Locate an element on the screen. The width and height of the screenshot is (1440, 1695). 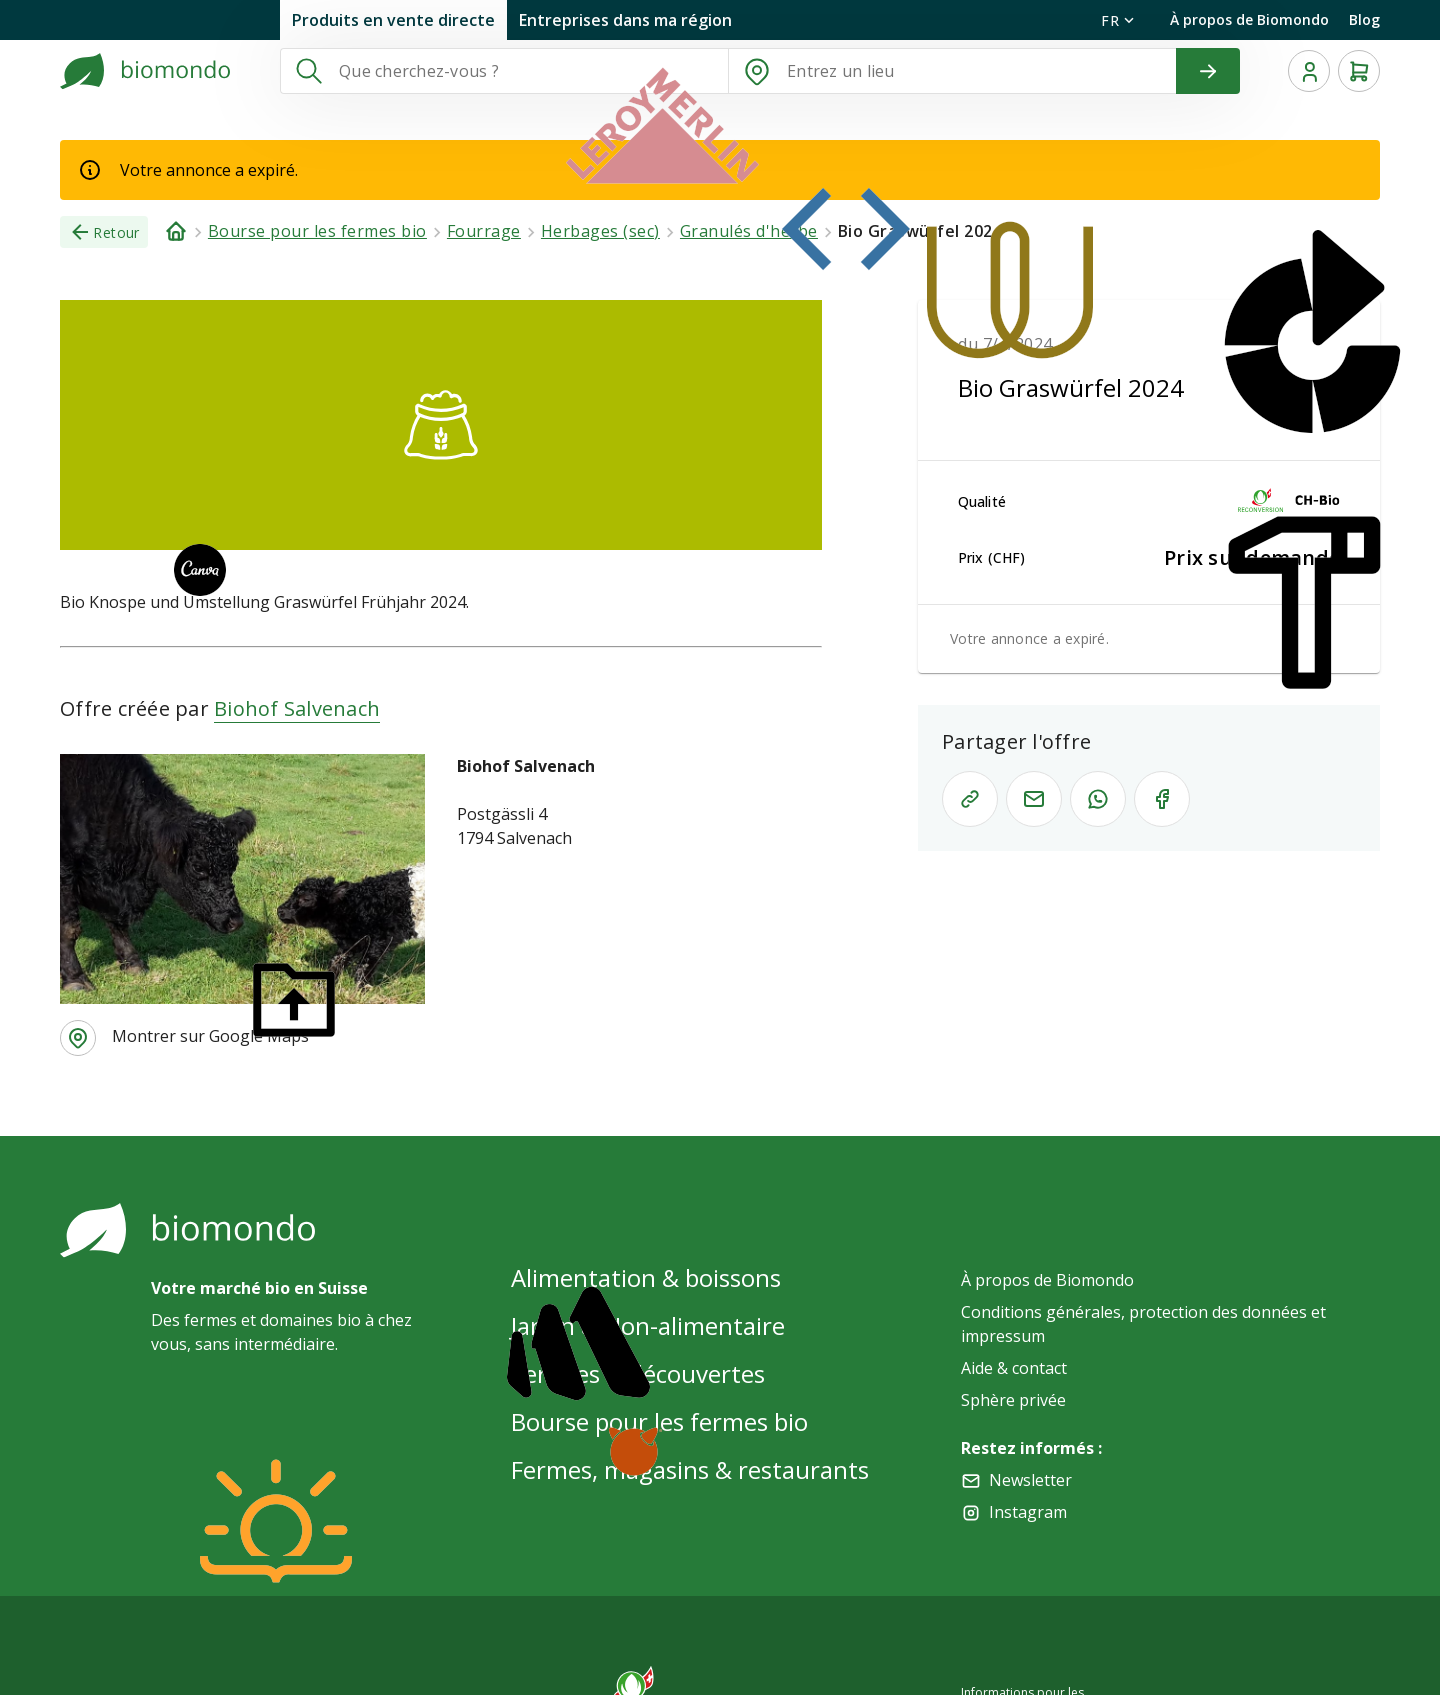
Atlassian Bamboo continuous integration service is located at coordinates (1312, 331).